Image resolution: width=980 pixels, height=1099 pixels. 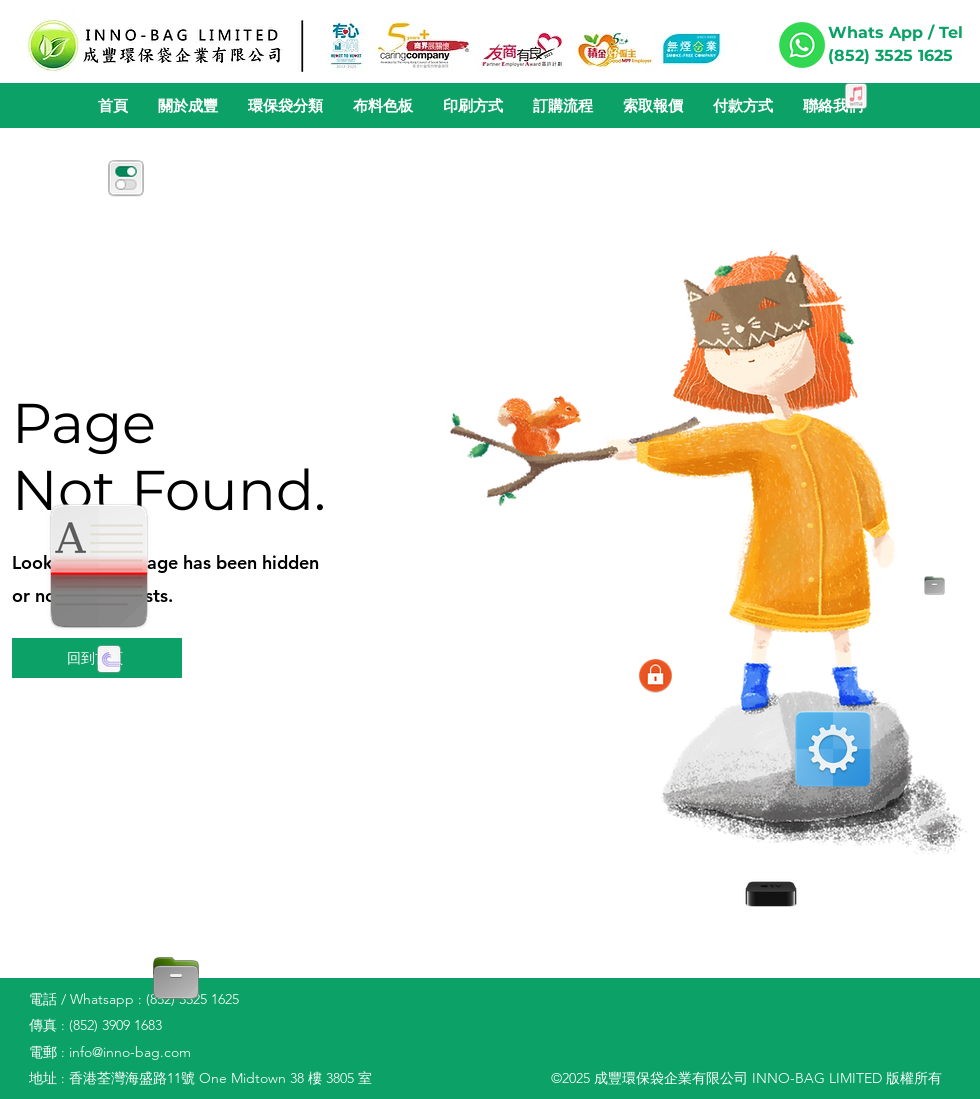 I want to click on lock the screen or enable security, so click(x=655, y=675).